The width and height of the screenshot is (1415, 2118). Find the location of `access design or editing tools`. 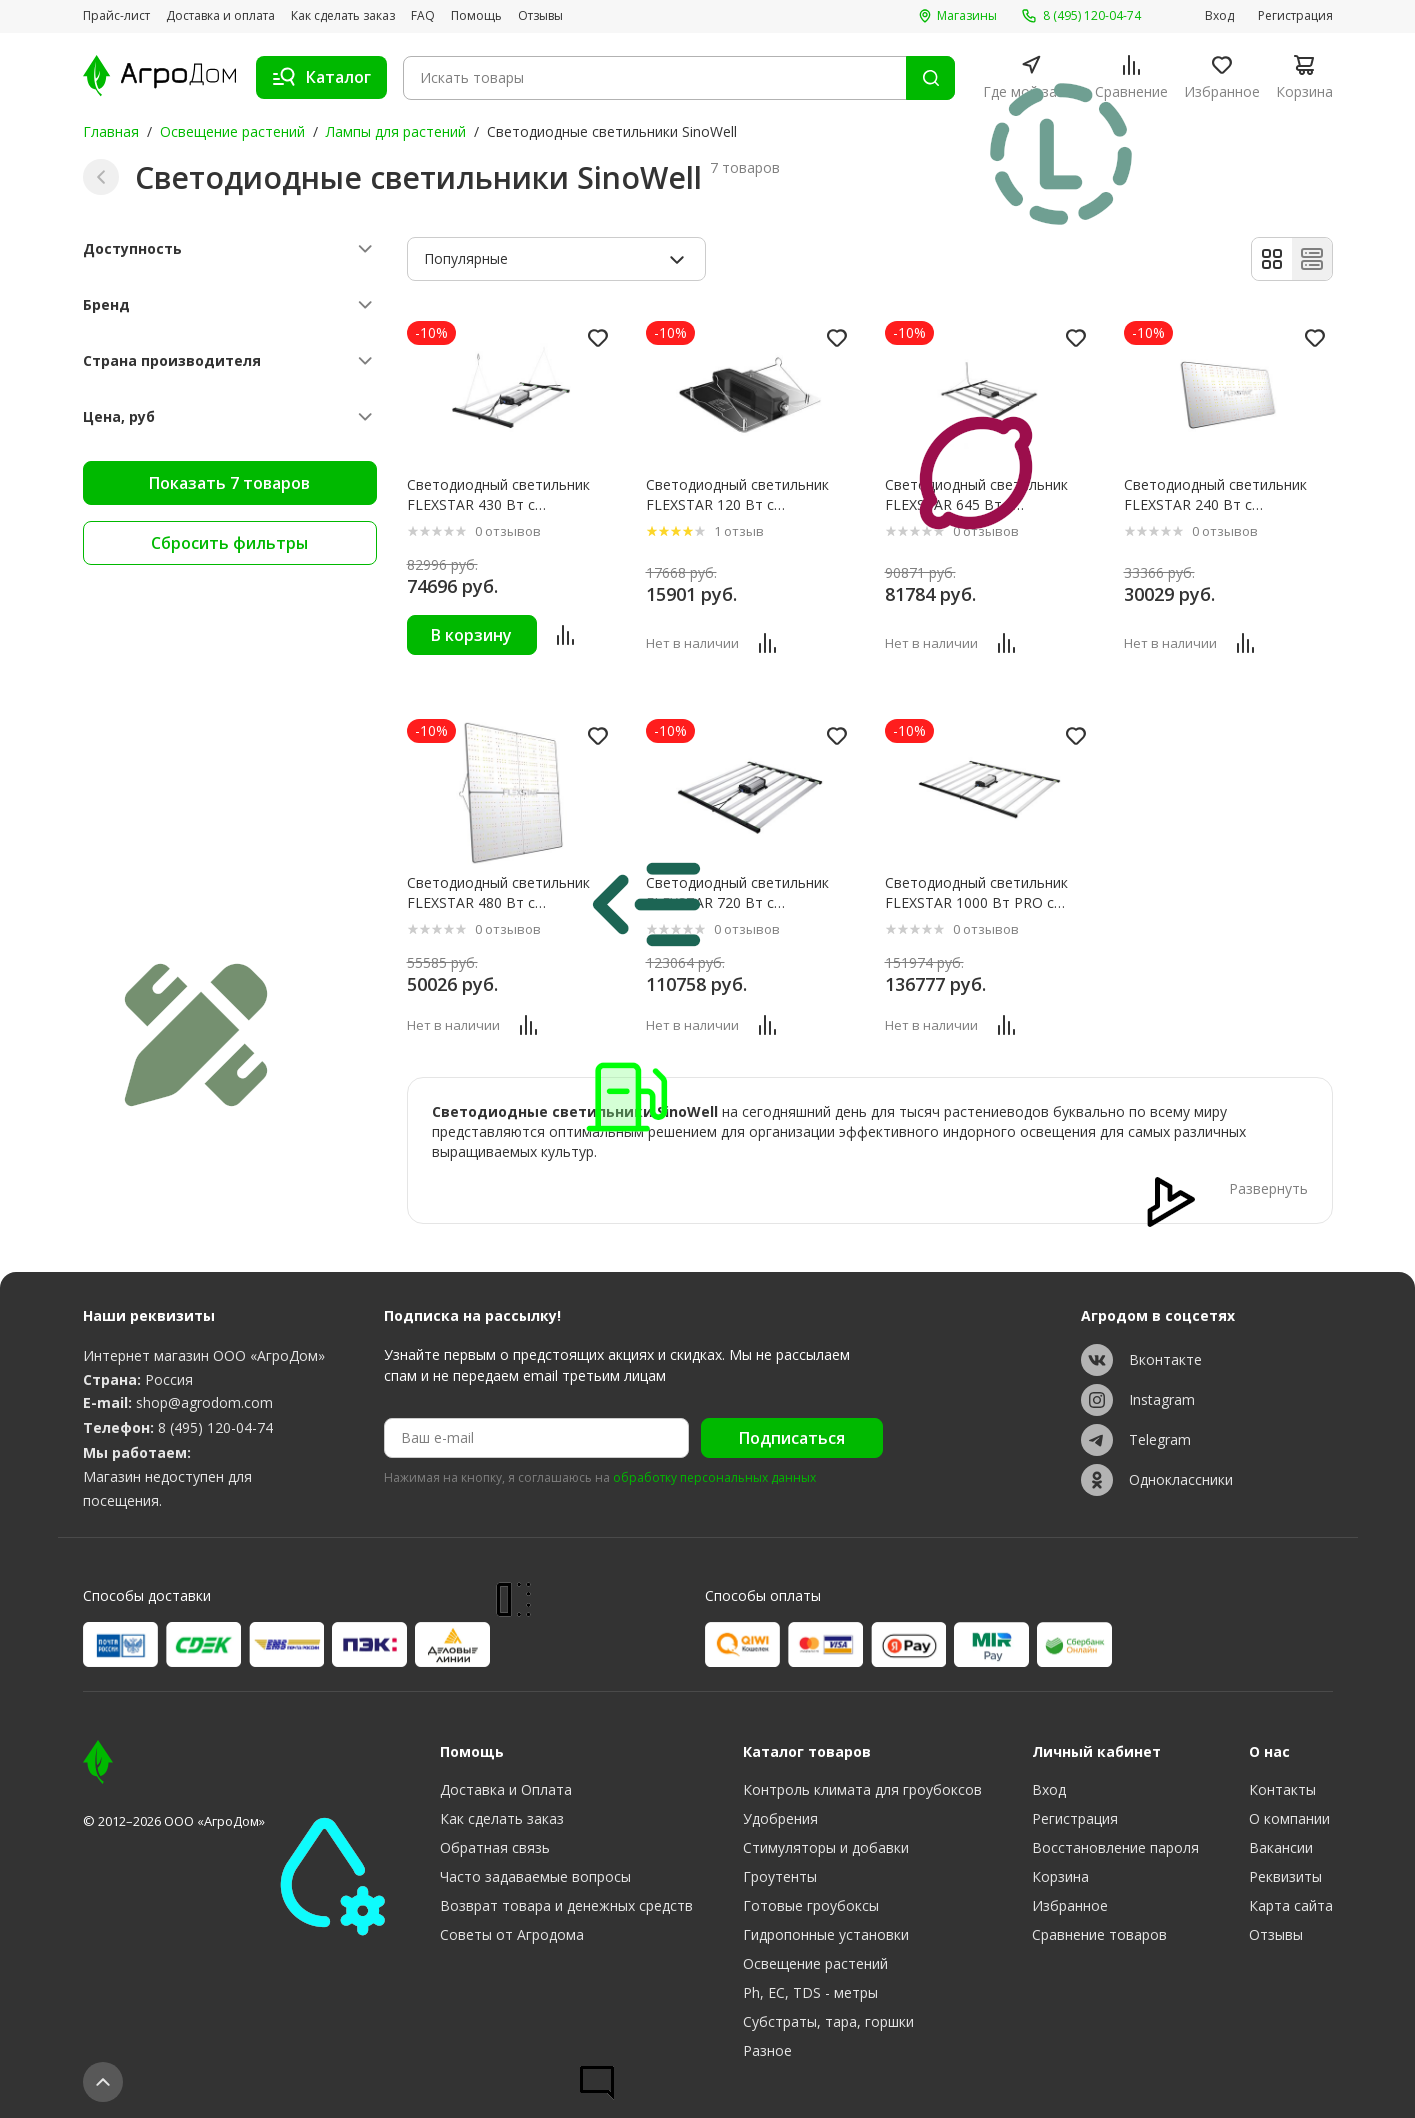

access design or editing tools is located at coordinates (196, 1035).